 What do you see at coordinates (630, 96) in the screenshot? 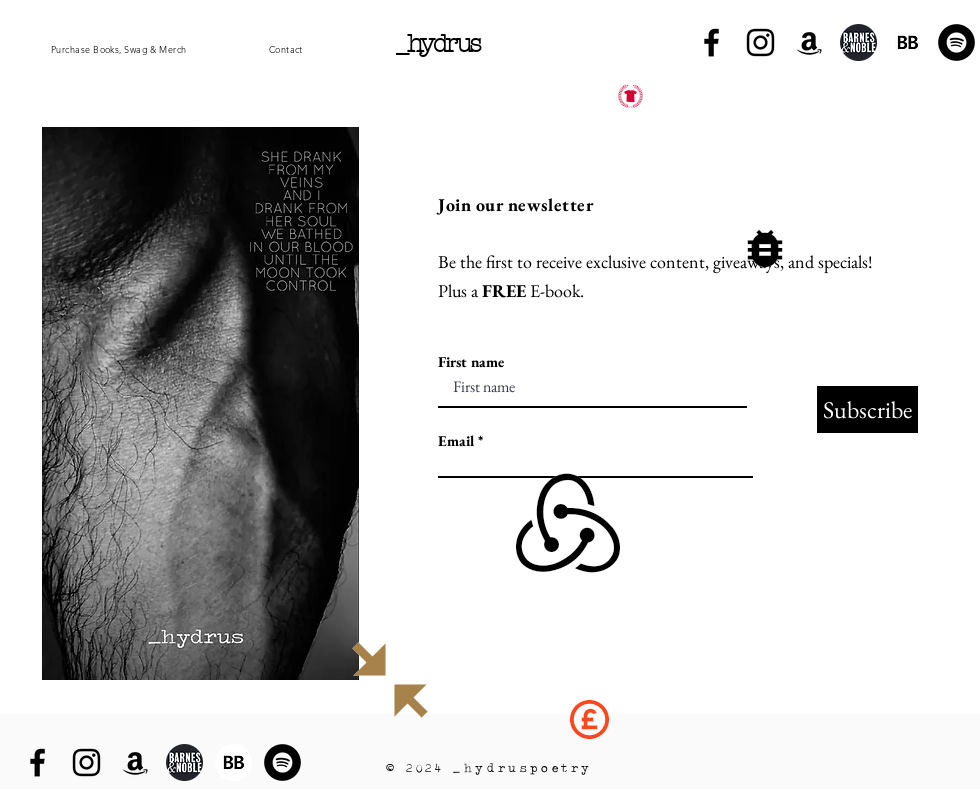
I see `visit teepublic store or website` at bounding box center [630, 96].